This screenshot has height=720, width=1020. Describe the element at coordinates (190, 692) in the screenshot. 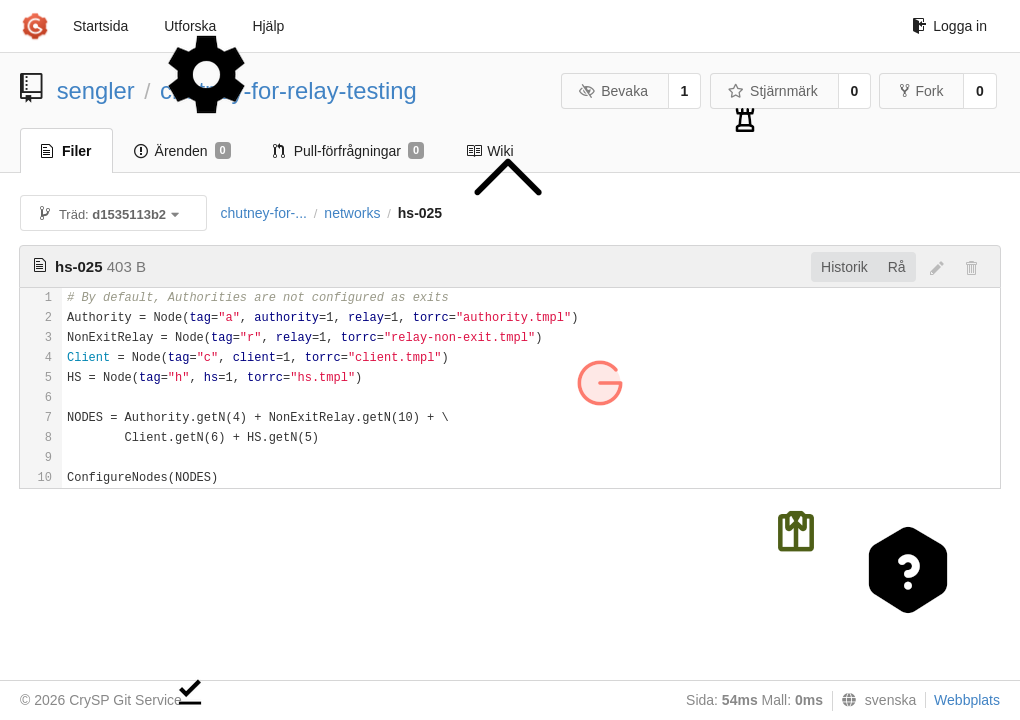

I see `download complete` at that location.